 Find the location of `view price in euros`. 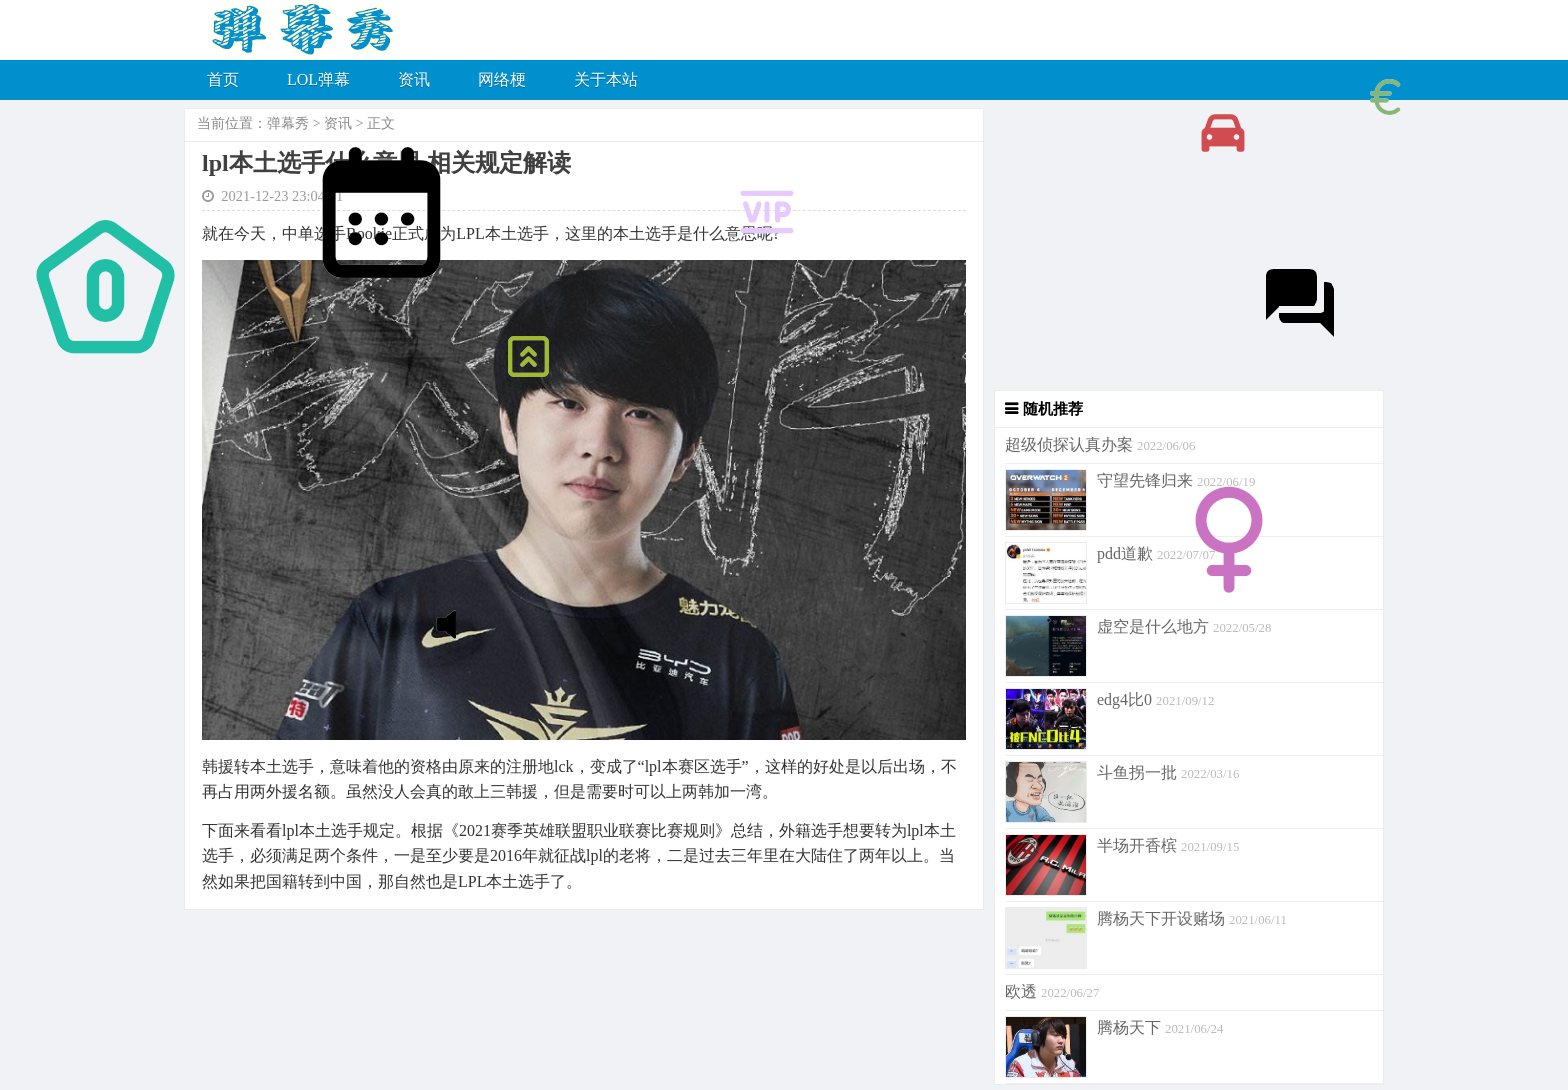

view price in euros is located at coordinates (1388, 97).